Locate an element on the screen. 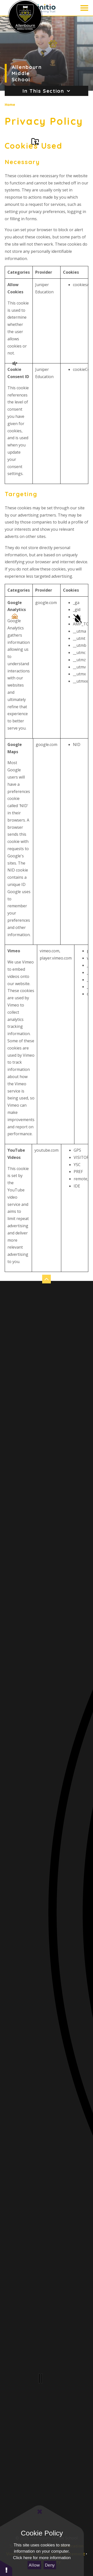 The width and height of the screenshot is (93, 2576). indicates a count or tally of two is located at coordinates (43, 2378).